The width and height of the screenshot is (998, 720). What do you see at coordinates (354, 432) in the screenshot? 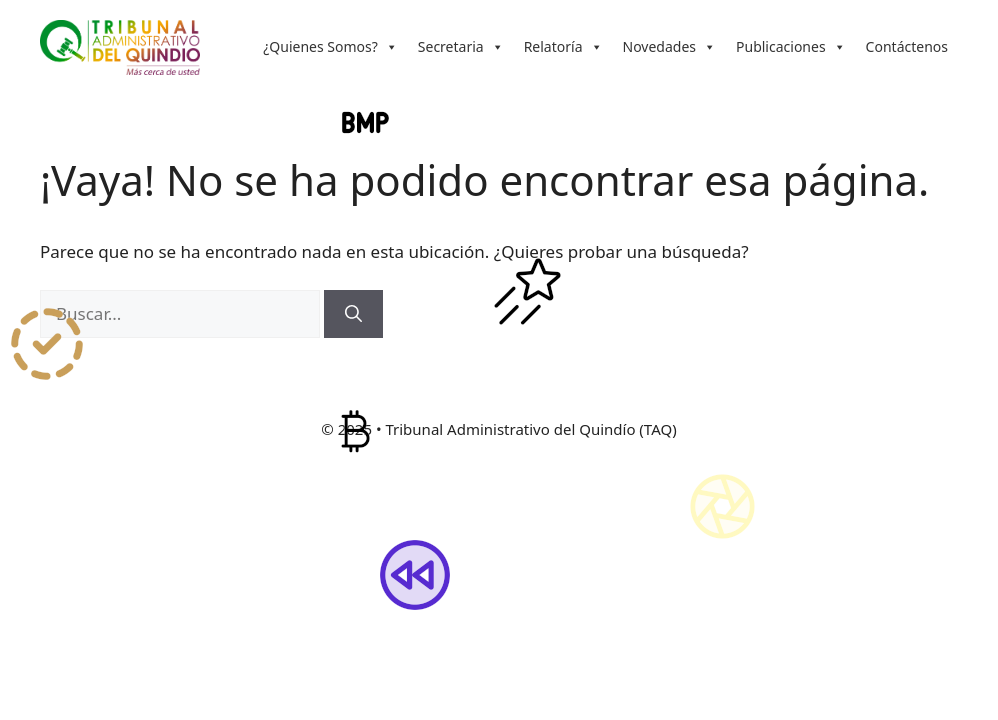
I see `view bitcoin balance or wallet` at bounding box center [354, 432].